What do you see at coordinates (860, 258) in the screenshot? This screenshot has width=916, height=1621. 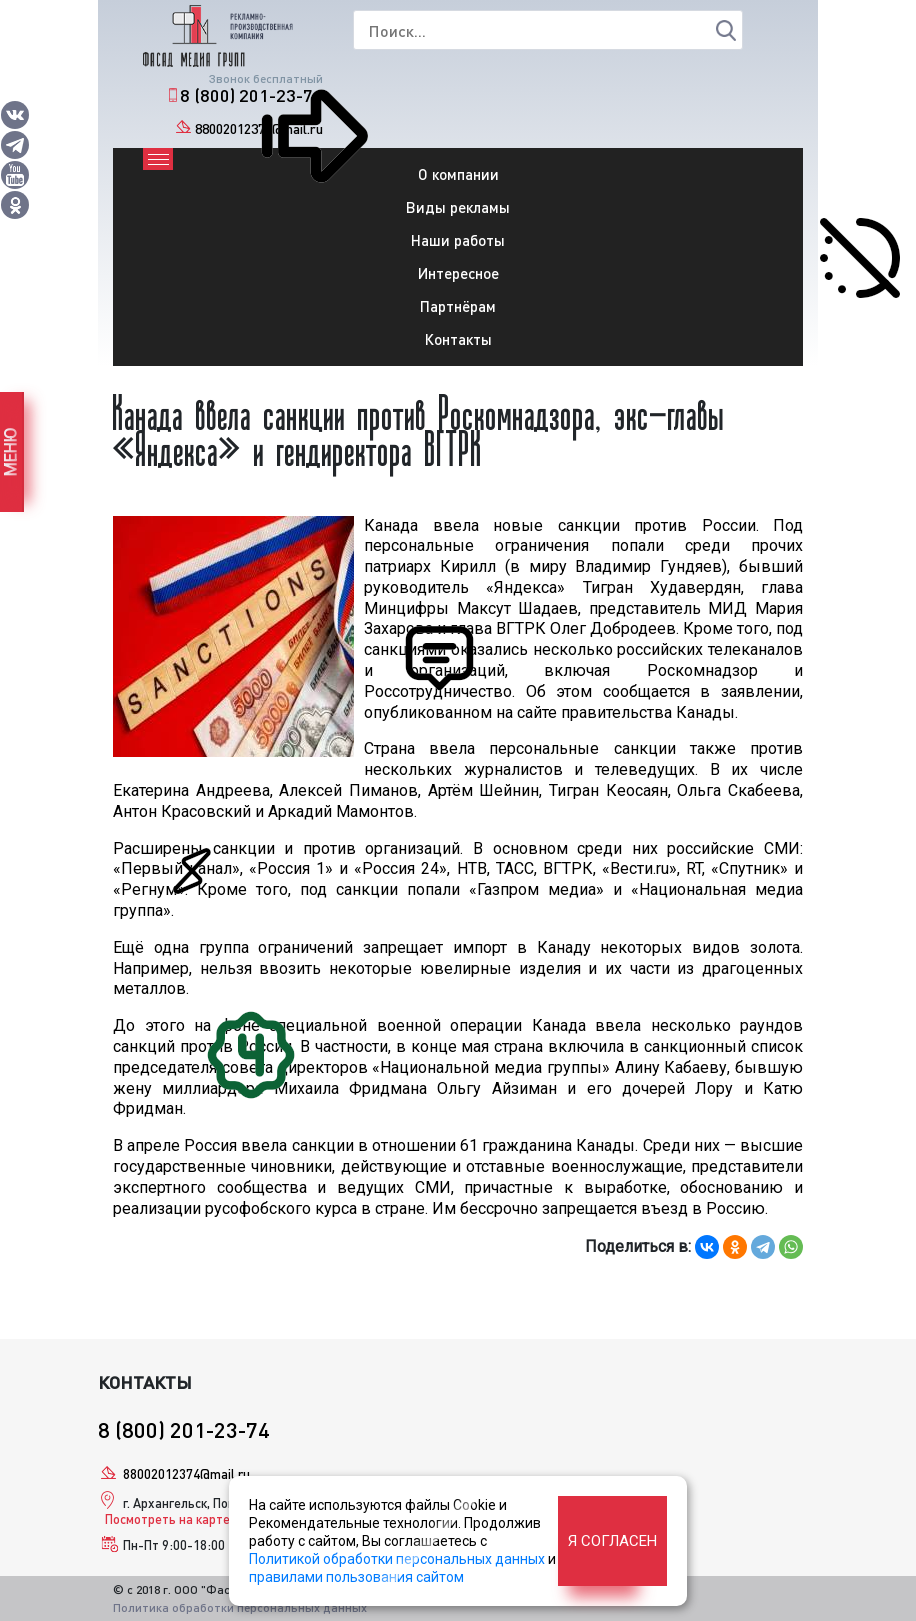 I see `timer or duration tracking disabled` at bounding box center [860, 258].